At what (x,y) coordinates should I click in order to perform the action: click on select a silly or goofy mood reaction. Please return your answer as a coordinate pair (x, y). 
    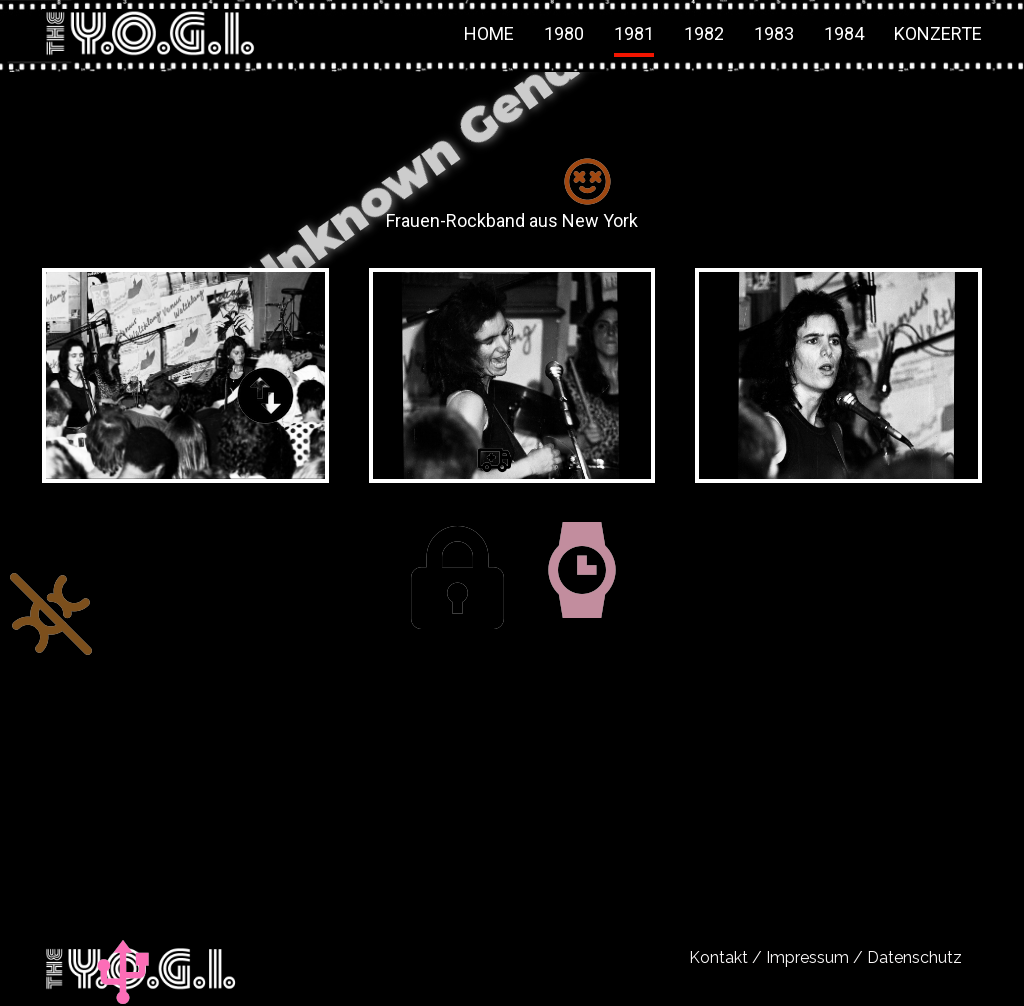
    Looking at the image, I should click on (587, 181).